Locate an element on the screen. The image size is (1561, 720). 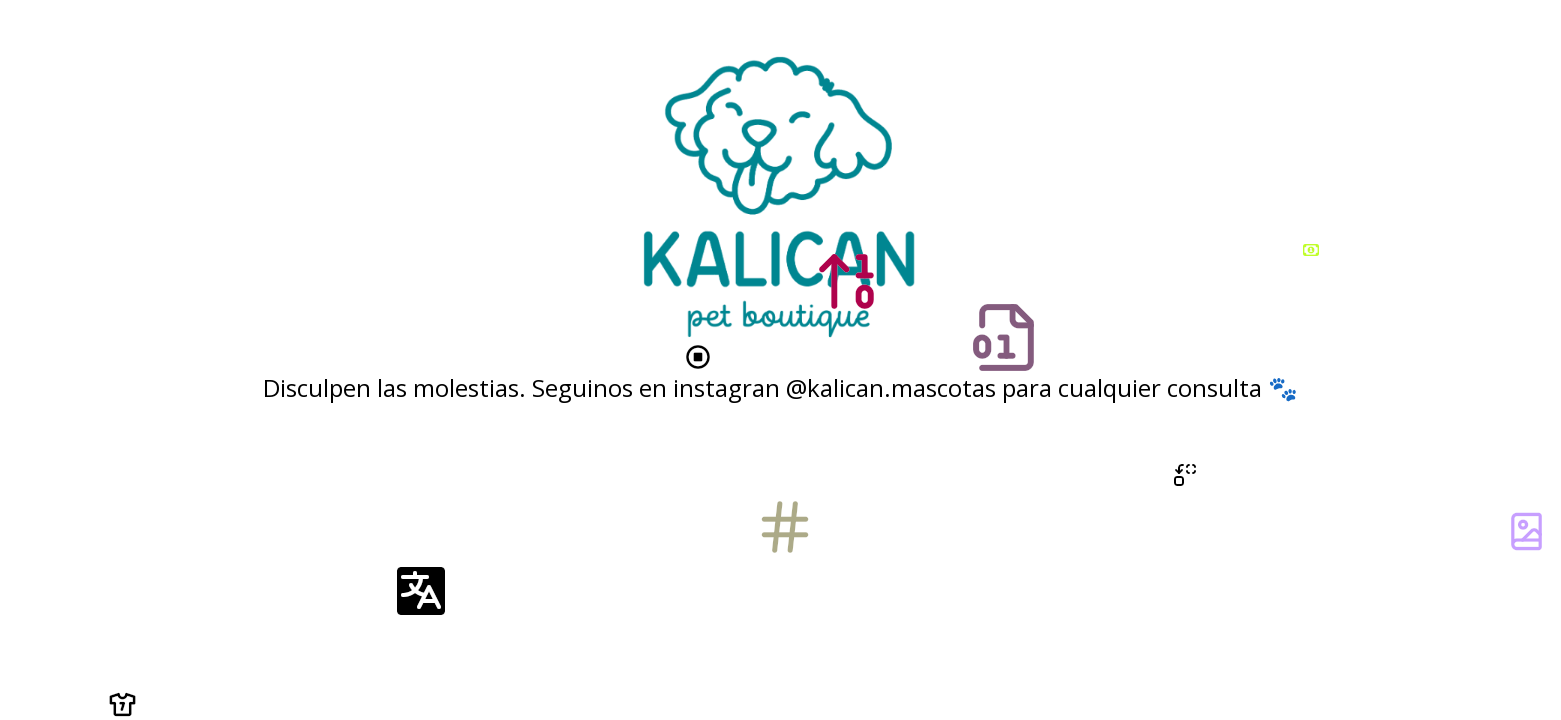
translate text to another language is located at coordinates (421, 591).